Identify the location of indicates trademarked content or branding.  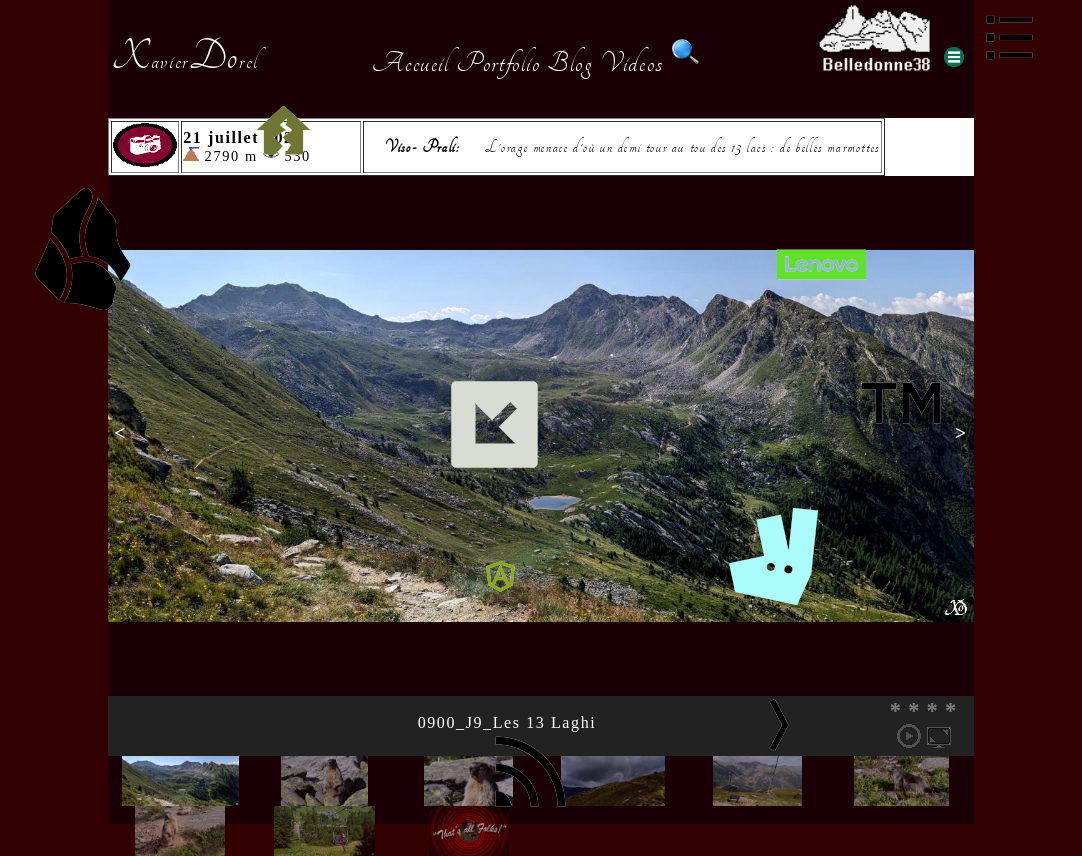
(903, 403).